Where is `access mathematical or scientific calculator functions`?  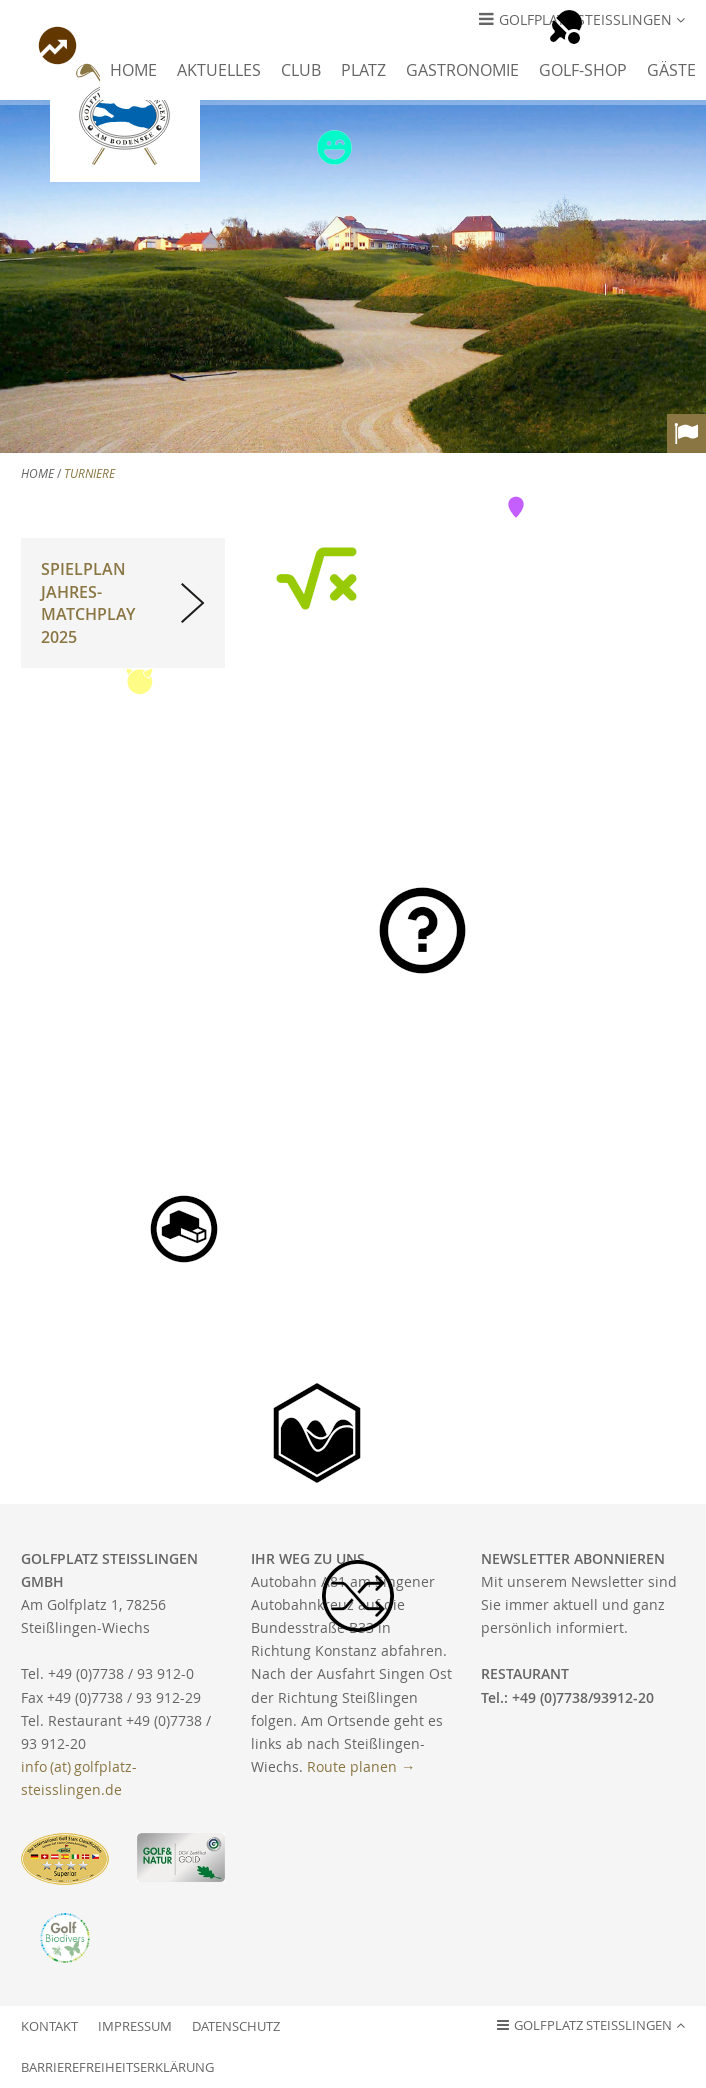 access mathematical or scientific calculator functions is located at coordinates (316, 578).